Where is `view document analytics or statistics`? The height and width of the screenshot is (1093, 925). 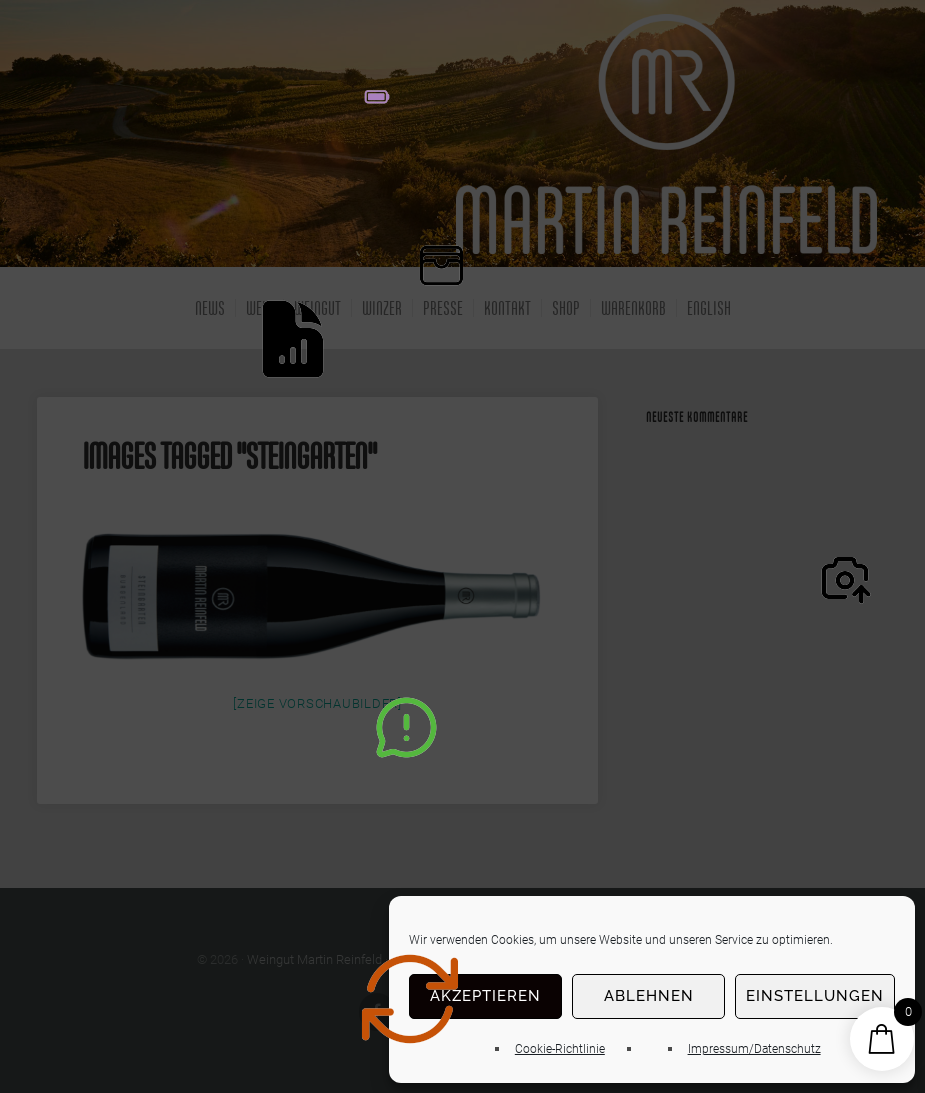 view document analytics or statistics is located at coordinates (293, 339).